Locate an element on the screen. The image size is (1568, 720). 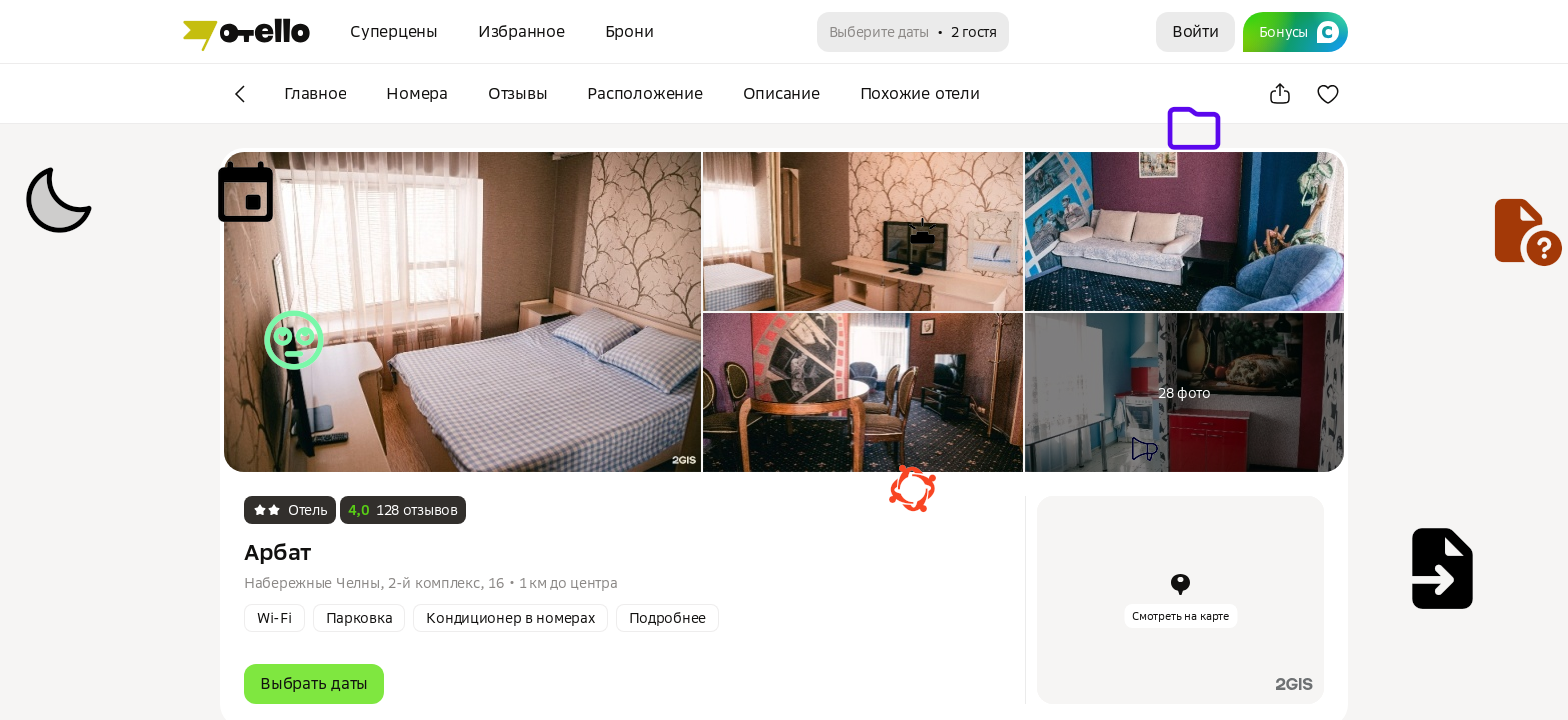
indicates active land mine or explosive hazard is located at coordinates (922, 231).